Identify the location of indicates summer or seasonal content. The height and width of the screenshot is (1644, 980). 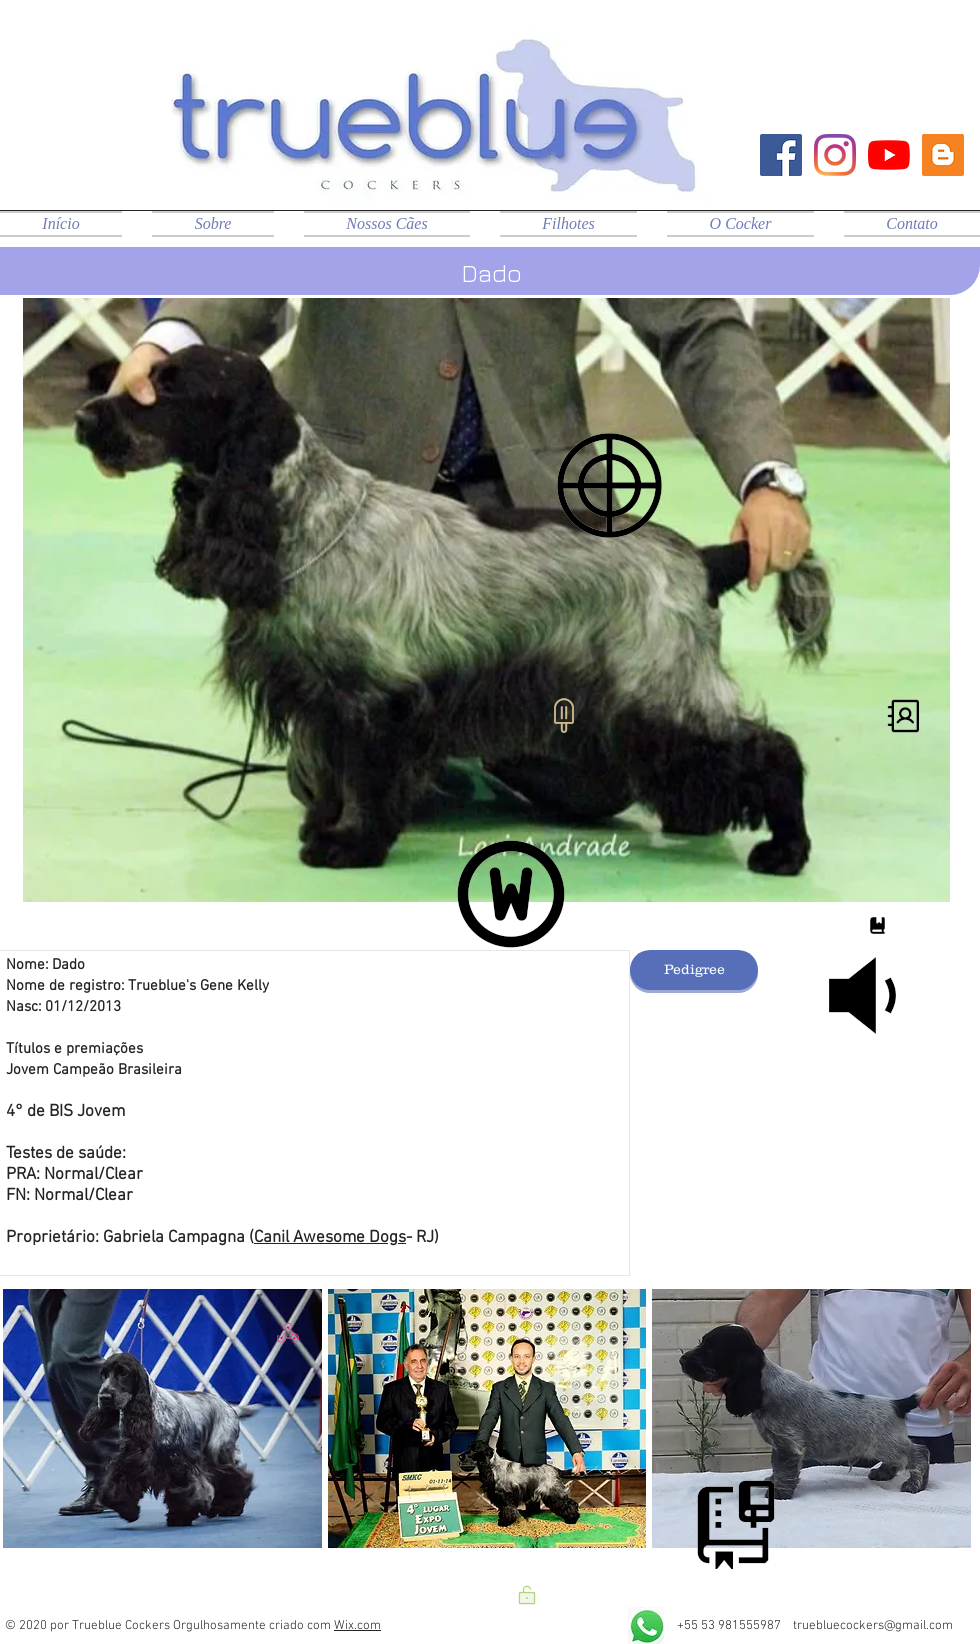
(564, 715).